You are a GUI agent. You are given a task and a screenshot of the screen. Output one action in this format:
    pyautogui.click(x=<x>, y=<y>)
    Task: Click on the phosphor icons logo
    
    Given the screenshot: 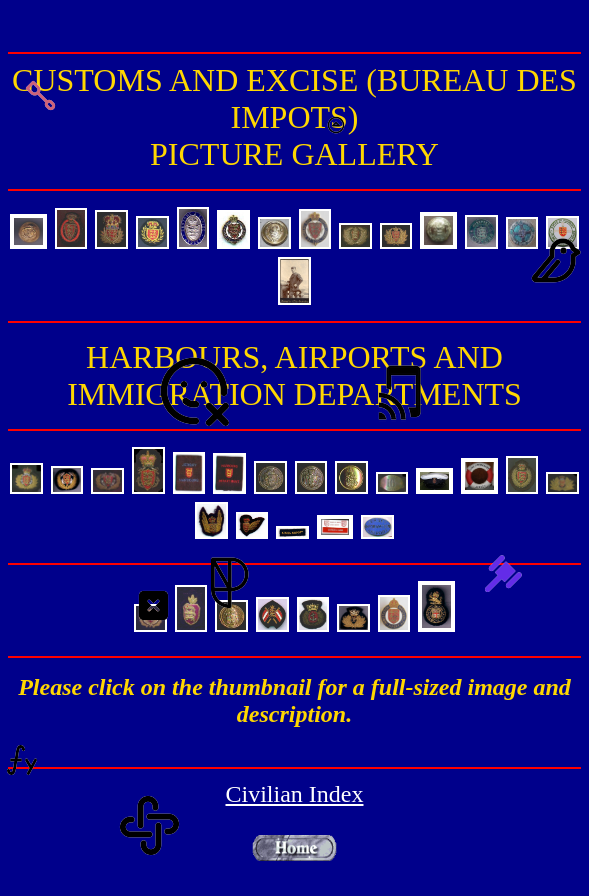 What is the action you would take?
    pyautogui.click(x=226, y=580)
    